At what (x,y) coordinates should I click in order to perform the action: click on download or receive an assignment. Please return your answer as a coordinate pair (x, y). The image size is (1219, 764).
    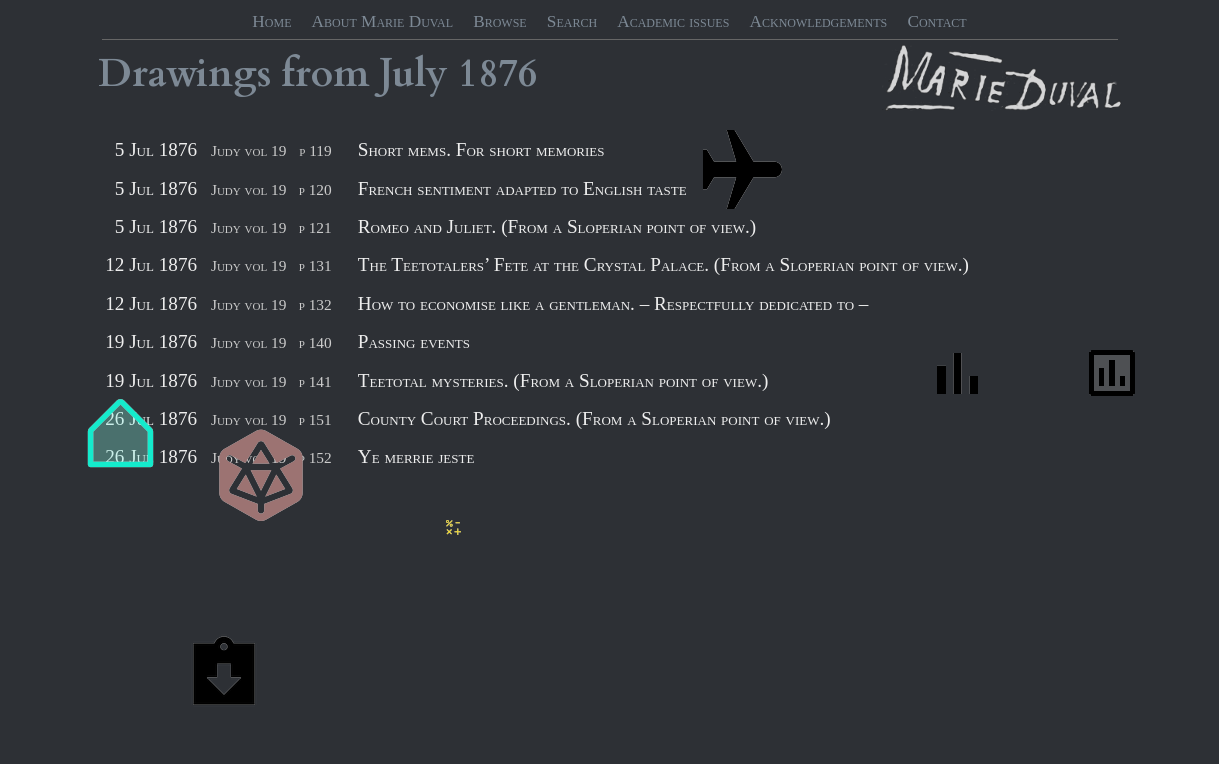
    Looking at the image, I should click on (224, 674).